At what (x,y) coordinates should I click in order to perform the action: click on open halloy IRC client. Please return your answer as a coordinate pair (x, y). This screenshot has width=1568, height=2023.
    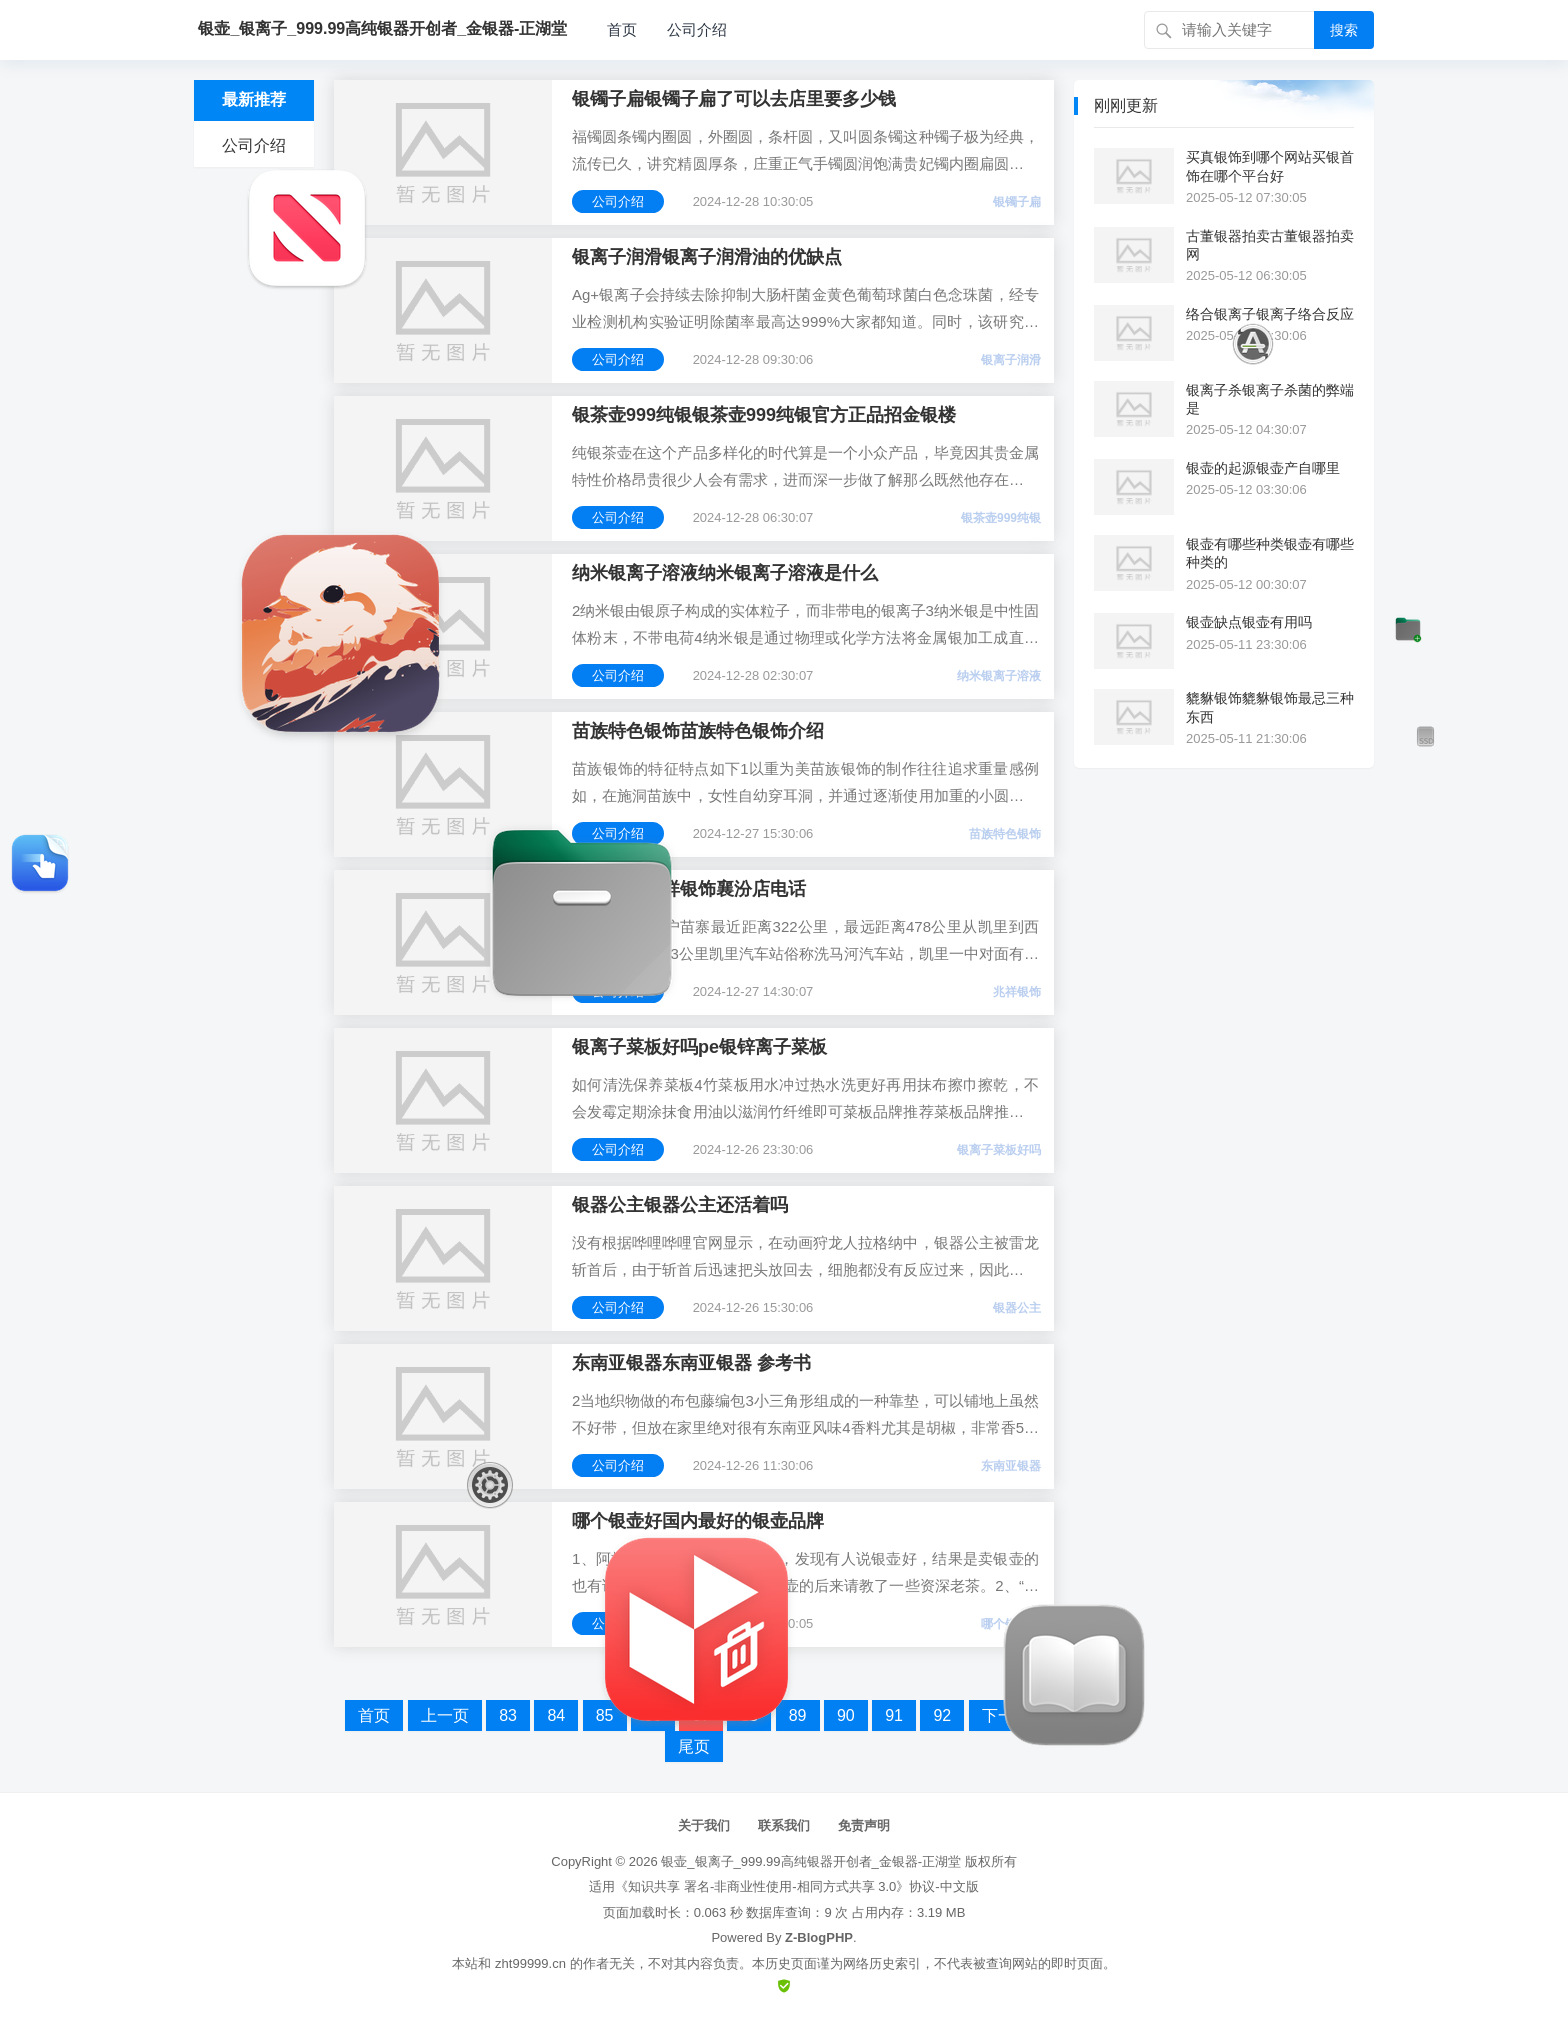
    Looking at the image, I should click on (340, 633).